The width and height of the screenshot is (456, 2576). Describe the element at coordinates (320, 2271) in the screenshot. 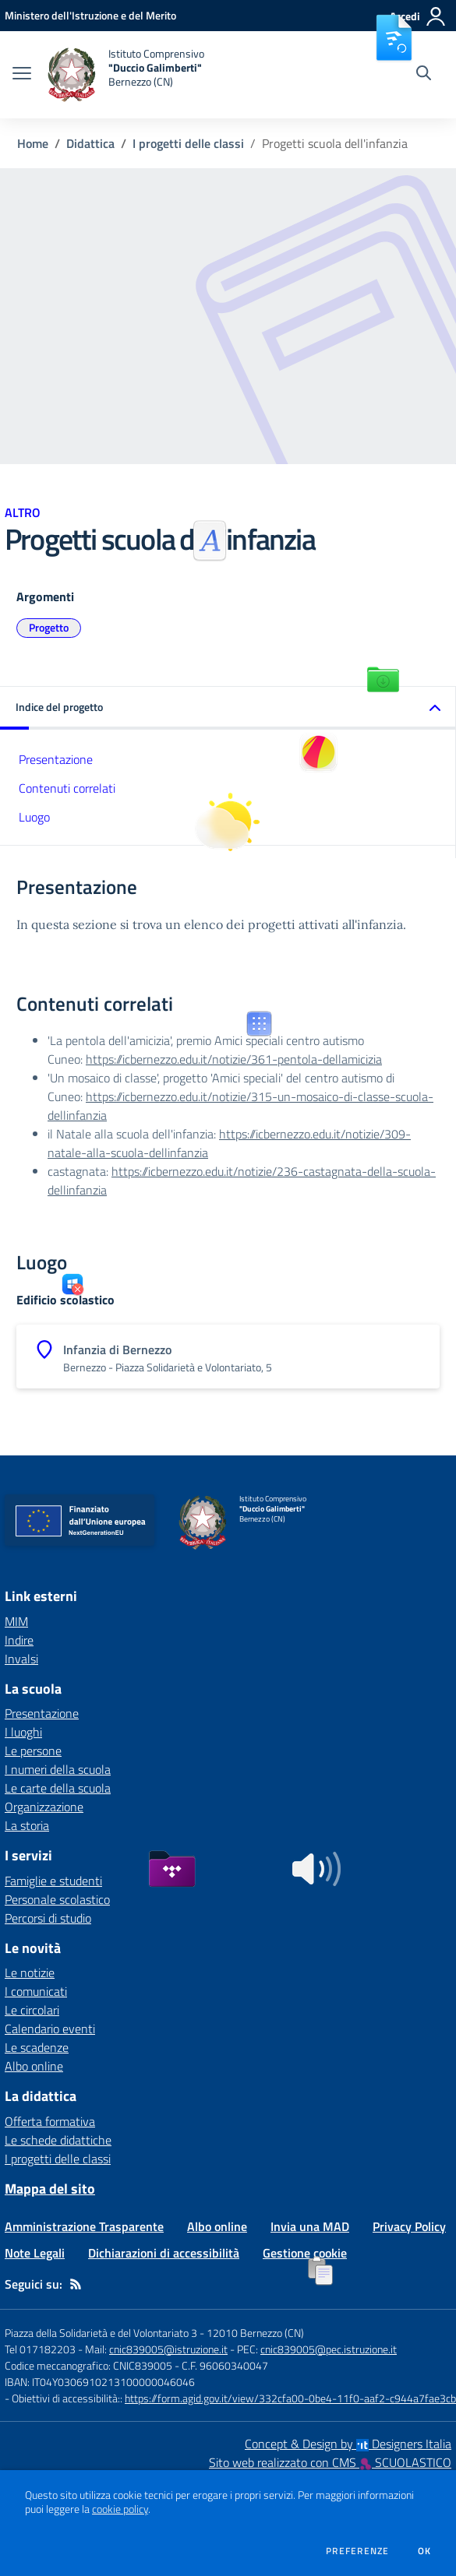

I see `paste copied content from clipboard` at that location.